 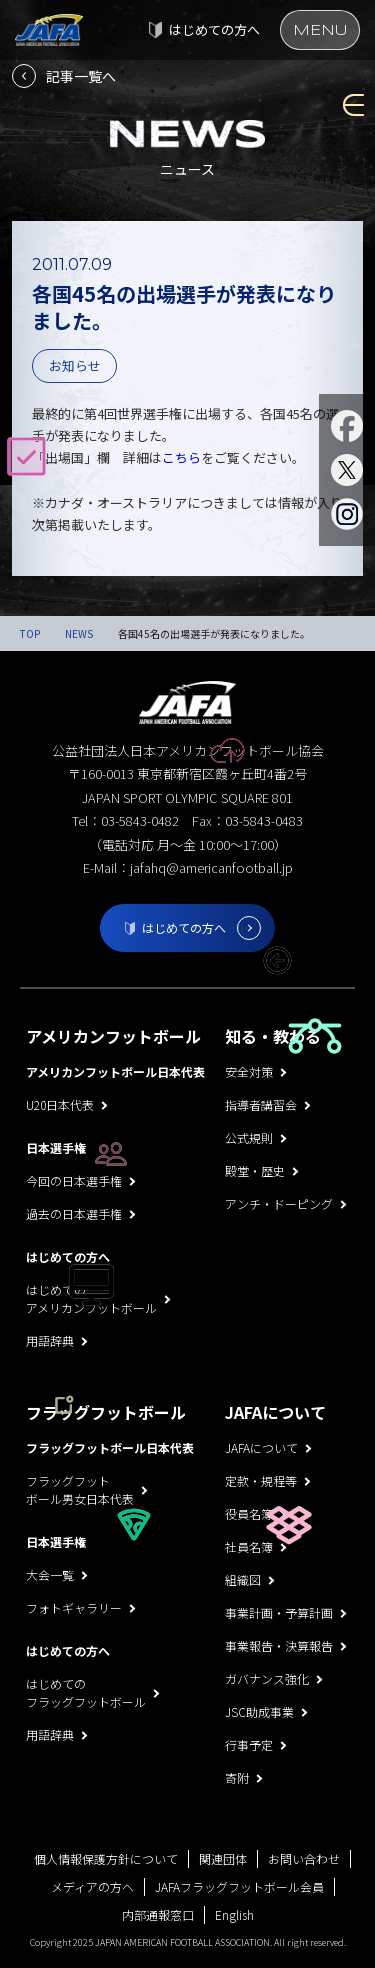 I want to click on connect to dropbox account, so click(x=289, y=1524).